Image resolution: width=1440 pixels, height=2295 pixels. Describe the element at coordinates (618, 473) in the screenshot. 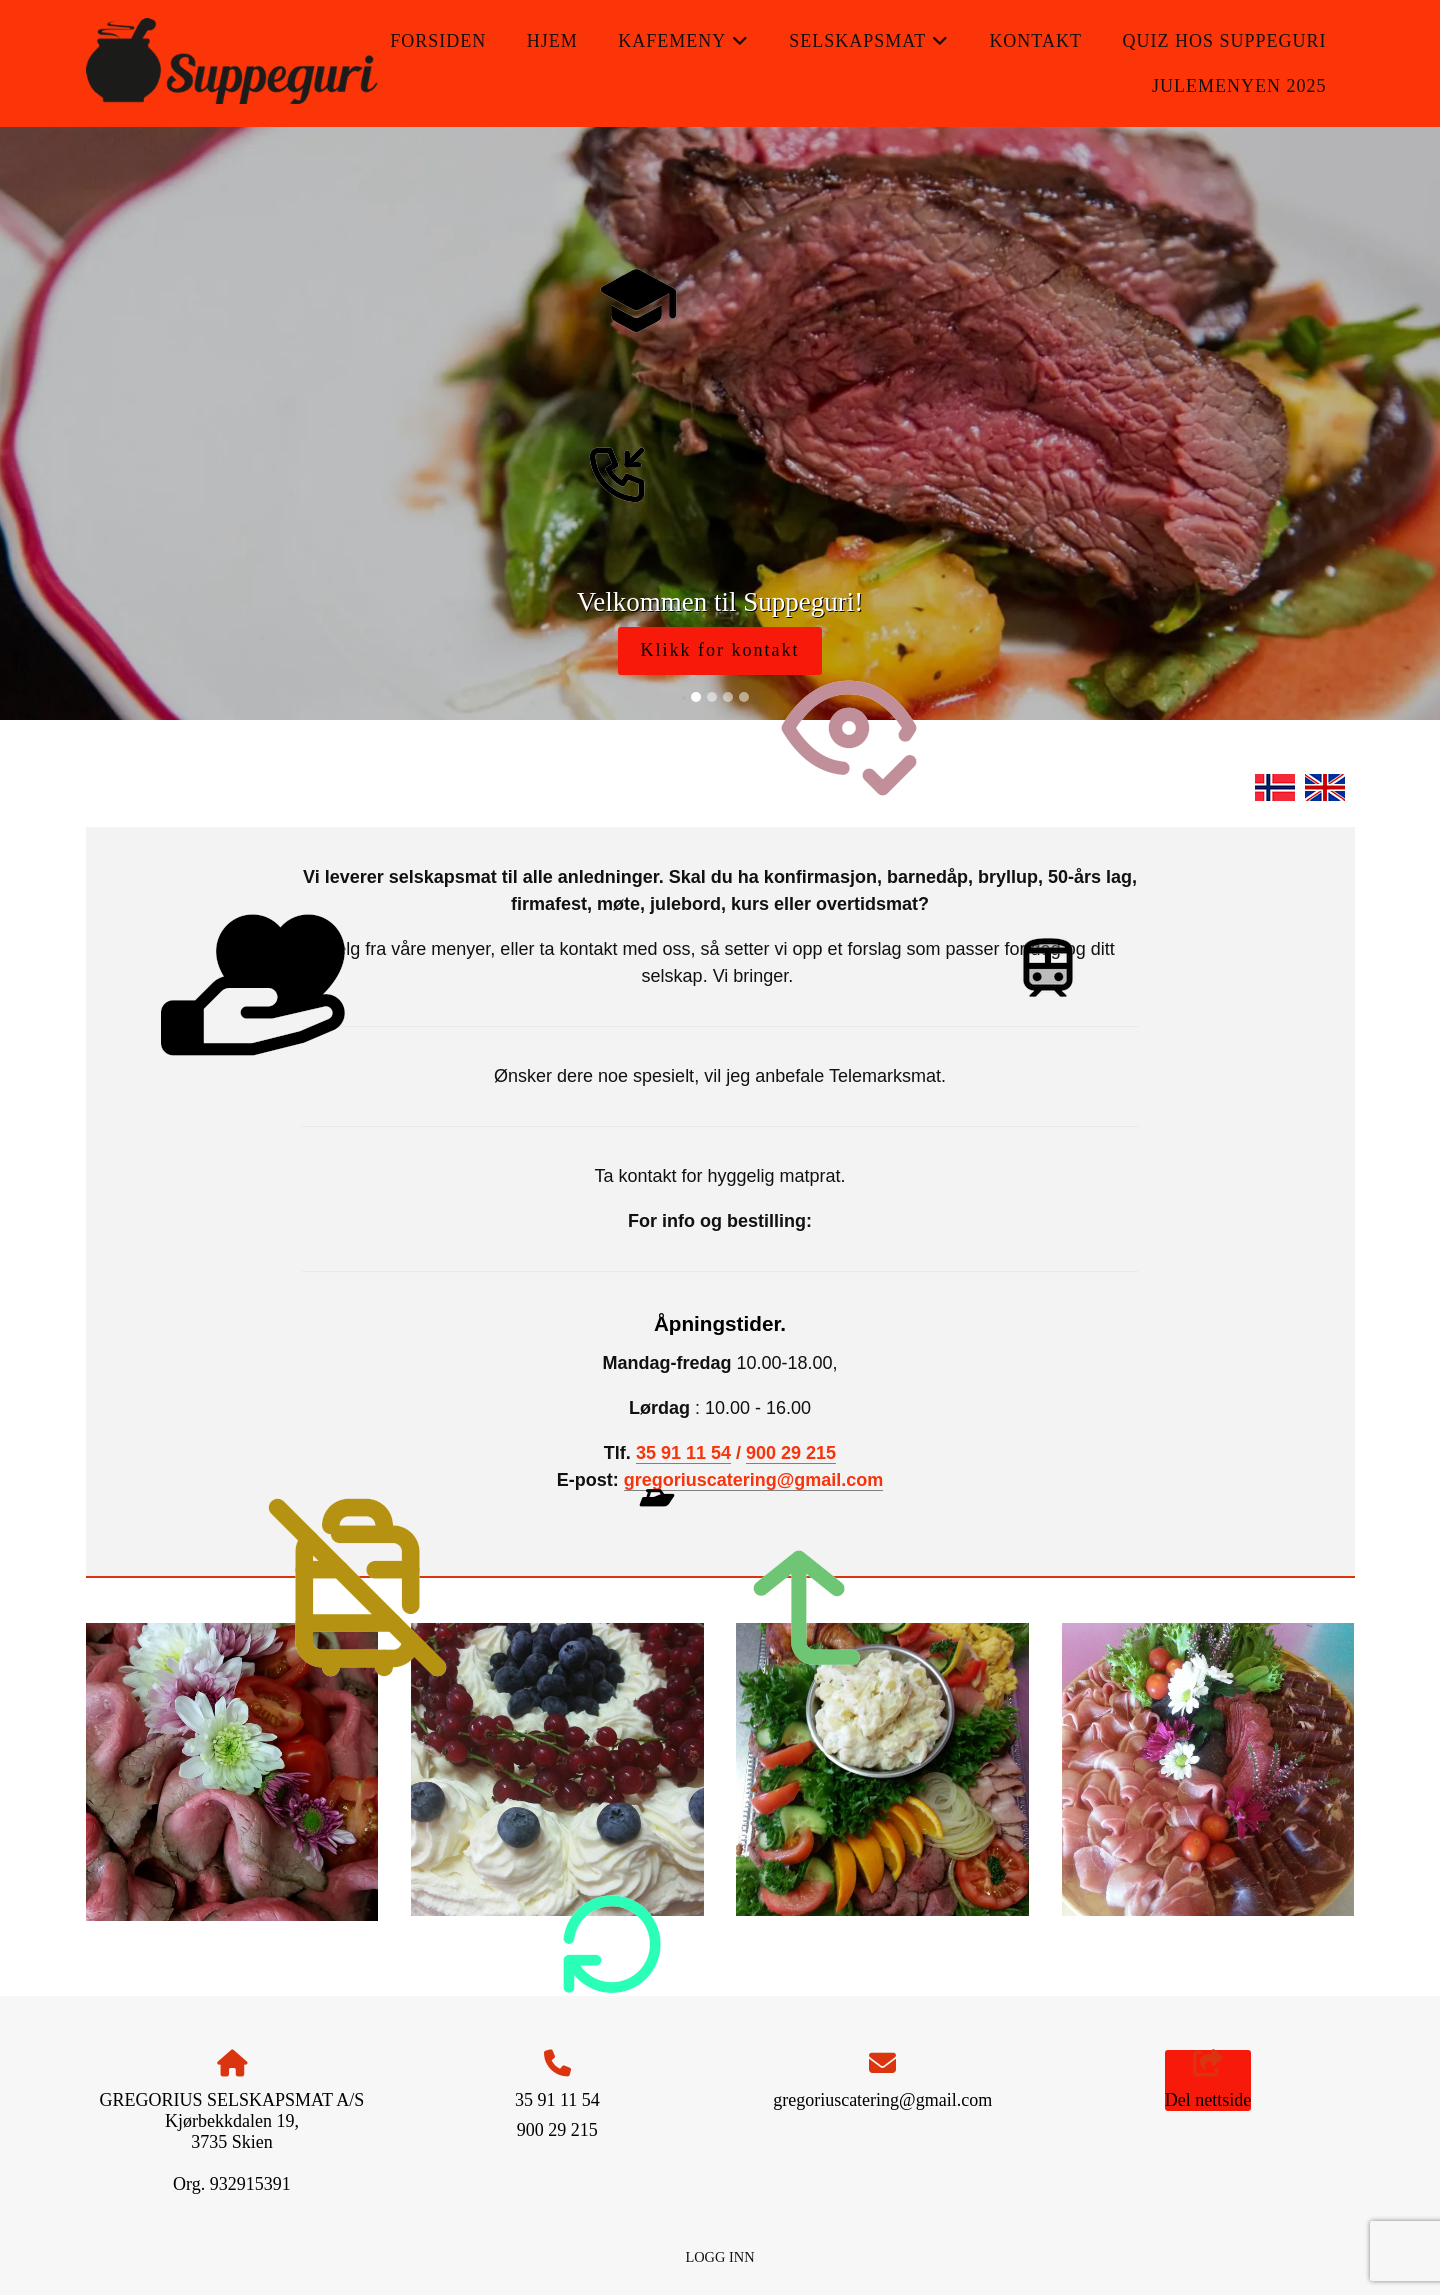

I see `incoming call notification` at that location.